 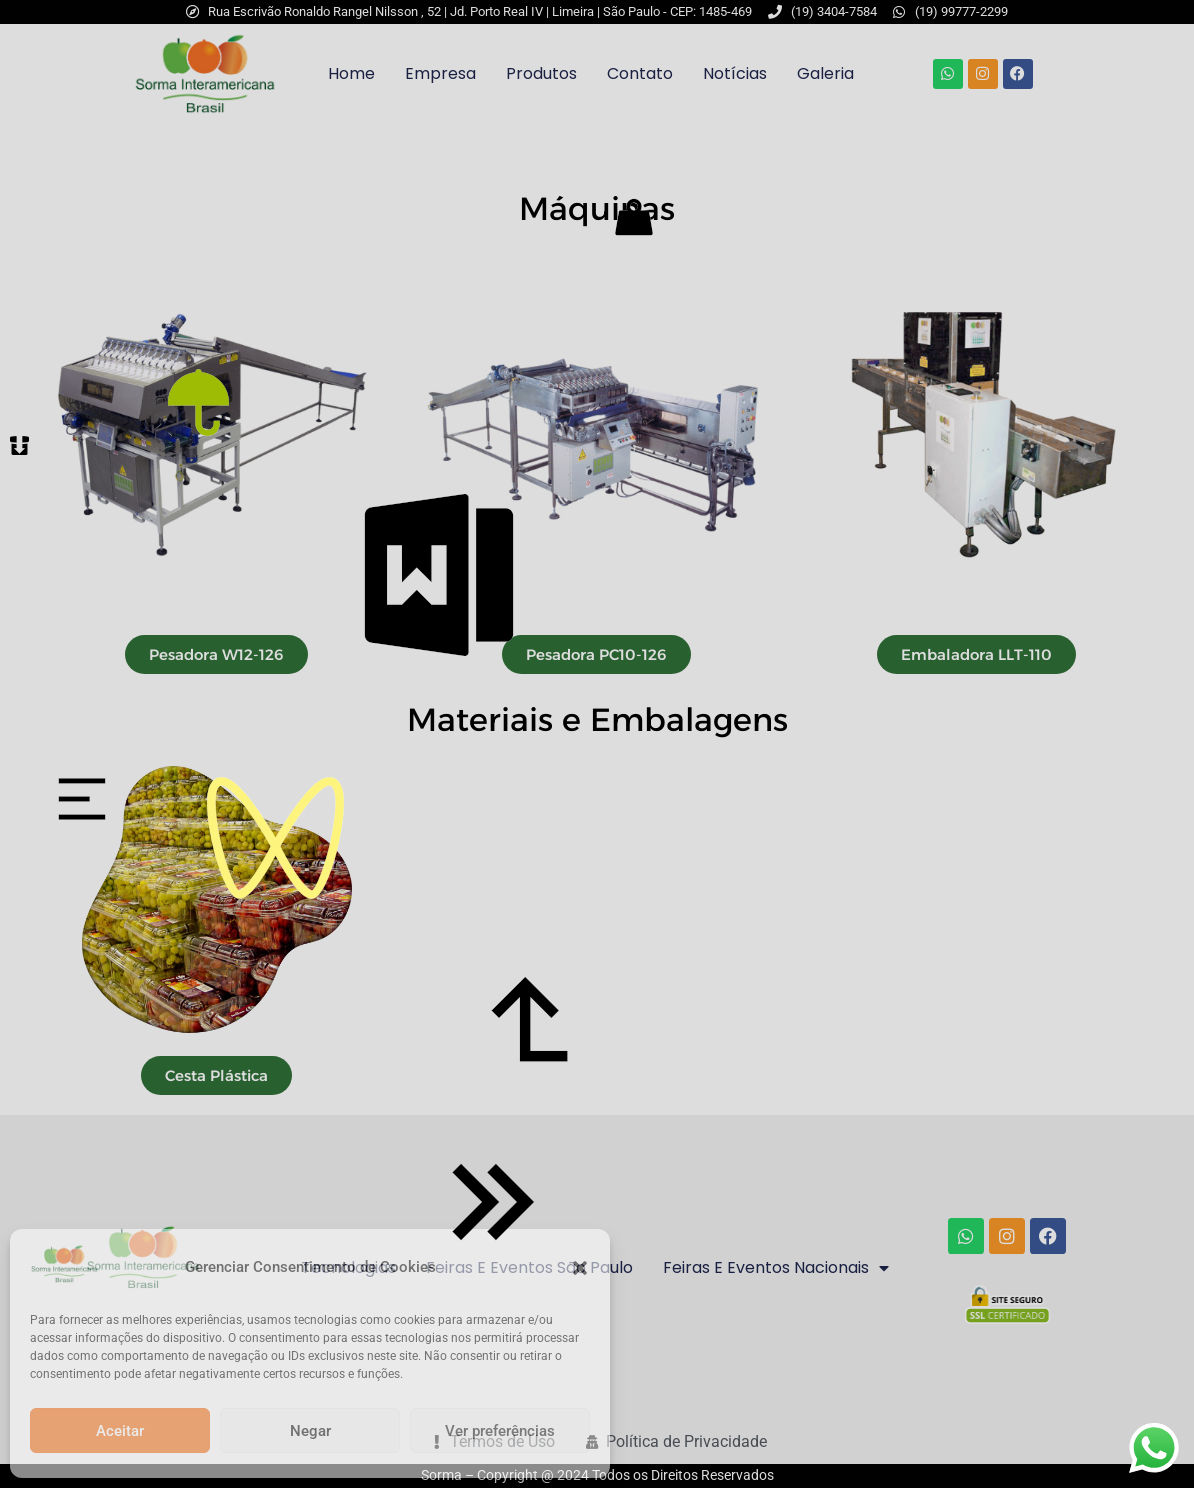 I want to click on skip forward or advance to next item, so click(x=490, y=1202).